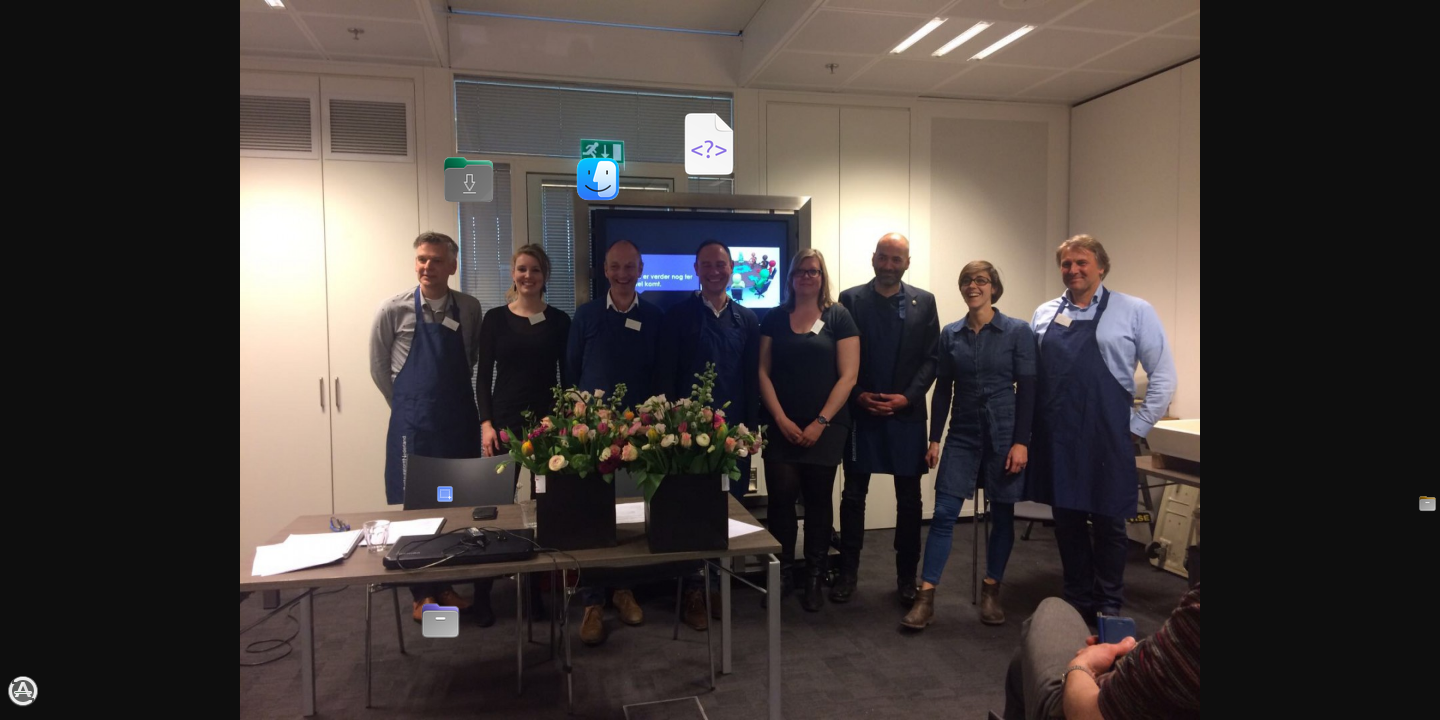  I want to click on open your downloads folder, so click(468, 179).